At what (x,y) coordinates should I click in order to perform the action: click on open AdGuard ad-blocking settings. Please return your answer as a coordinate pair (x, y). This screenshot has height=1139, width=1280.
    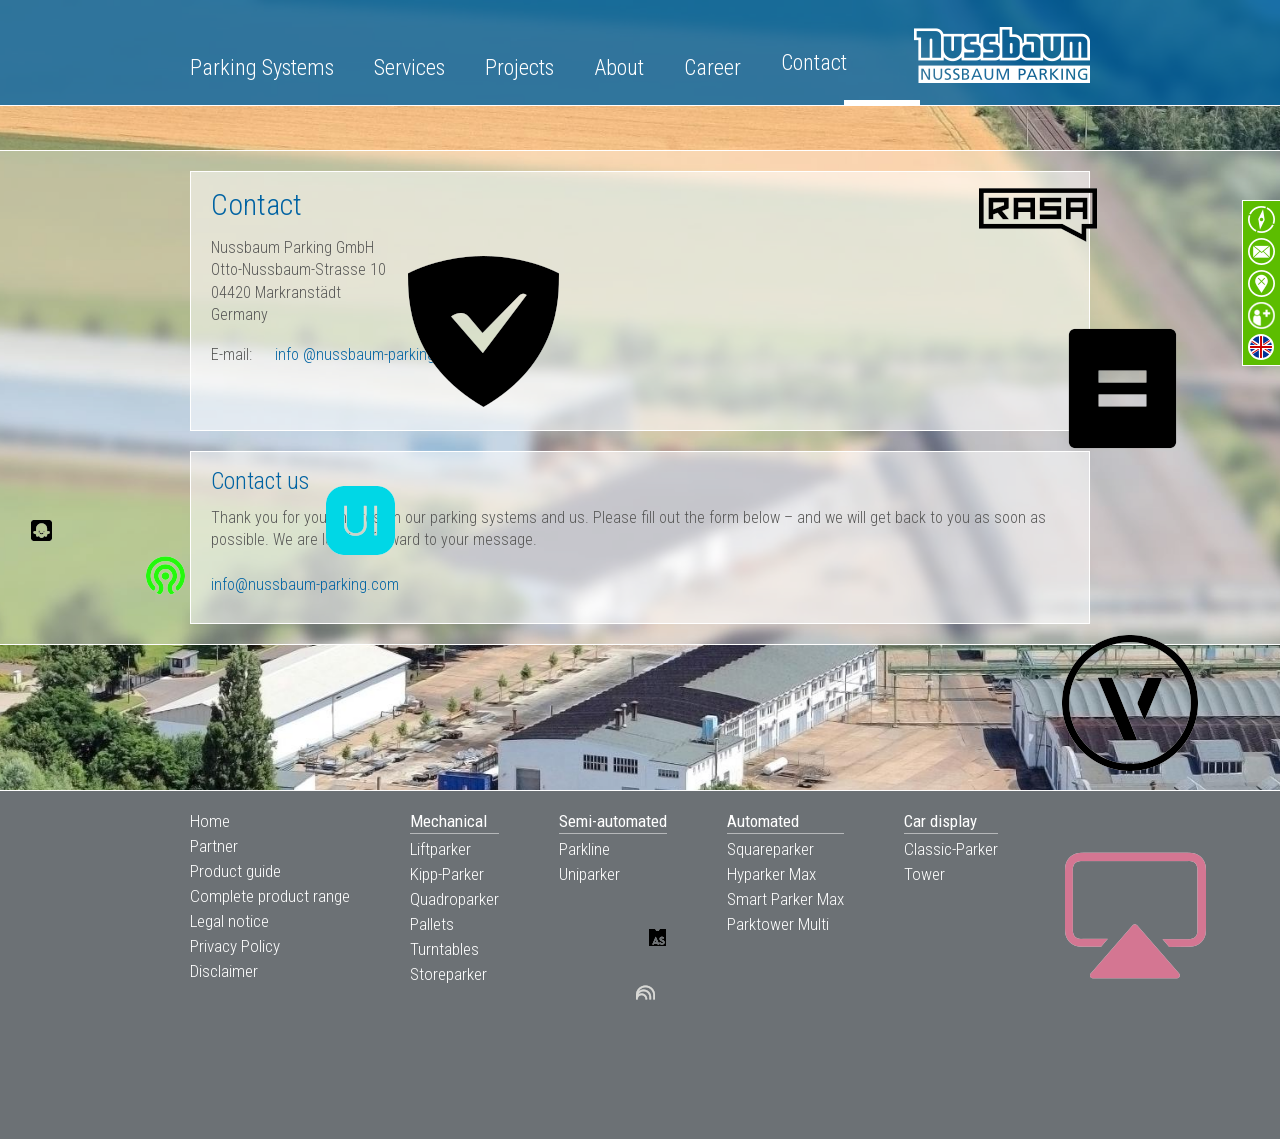
    Looking at the image, I should click on (483, 331).